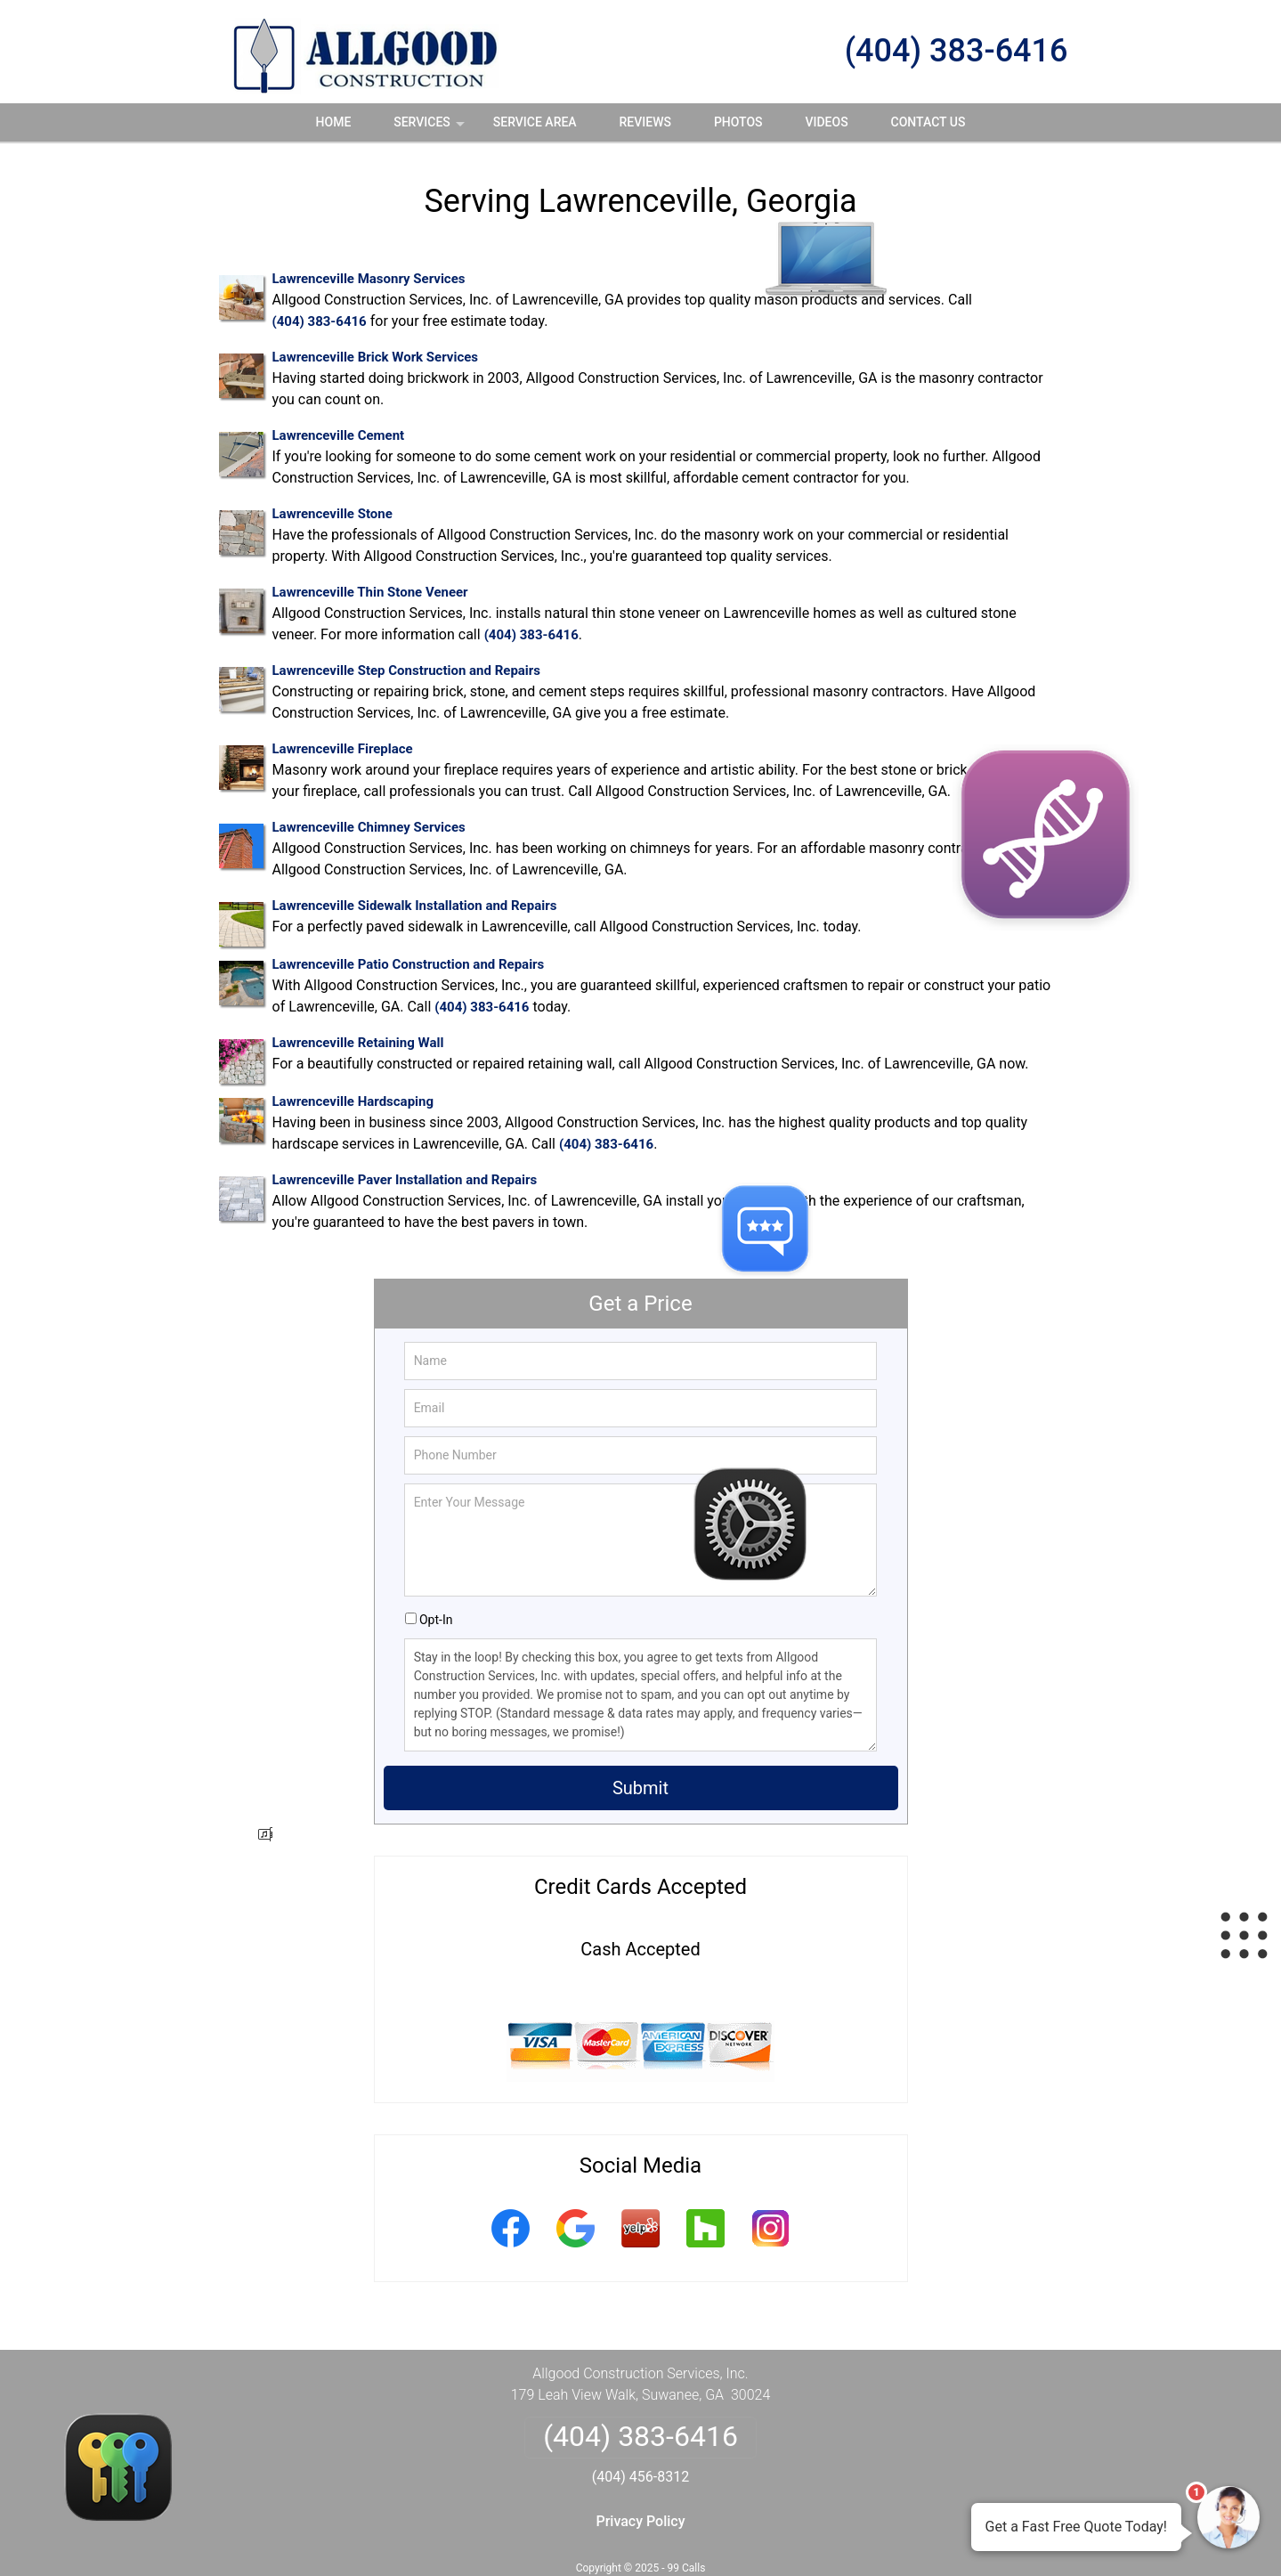 The width and height of the screenshot is (1281, 2576). What do you see at coordinates (750, 1524) in the screenshot?
I see `open system settings` at bounding box center [750, 1524].